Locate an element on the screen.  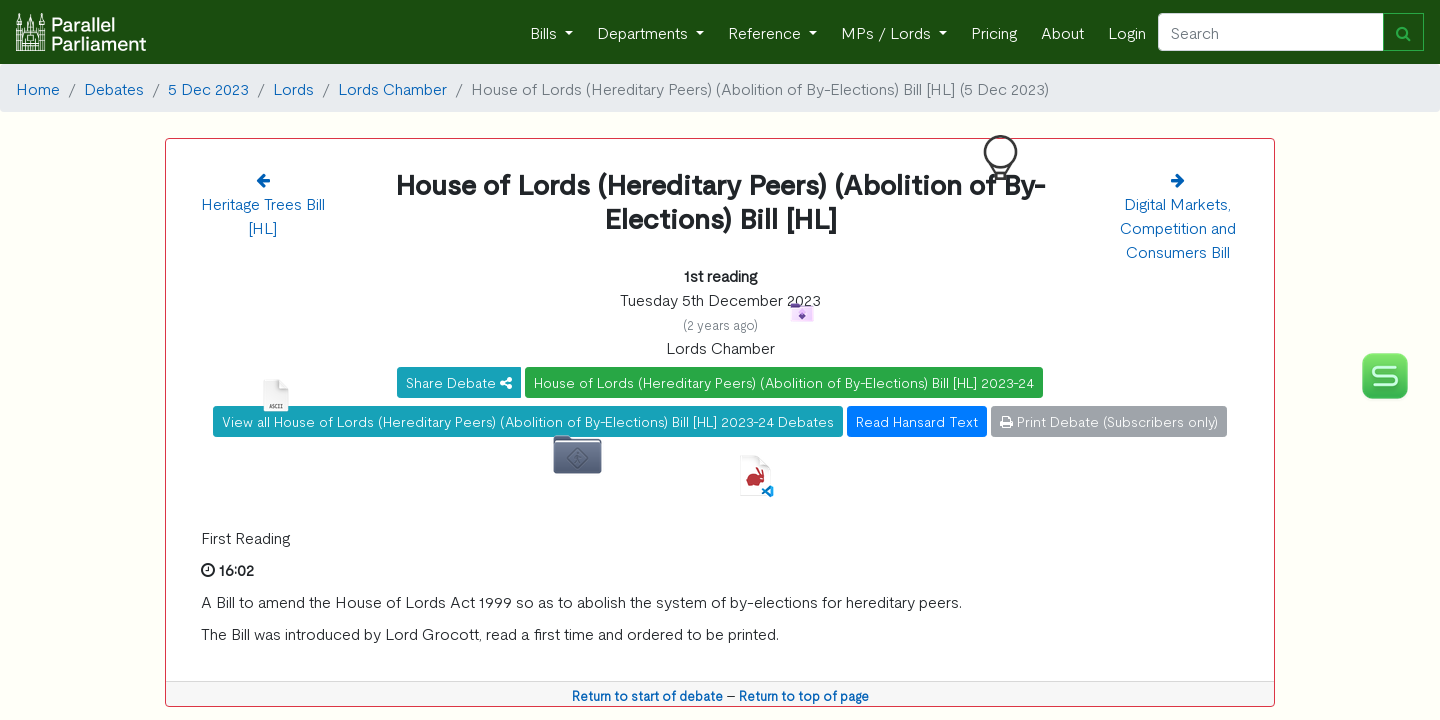
access public or shared files folder is located at coordinates (577, 454).